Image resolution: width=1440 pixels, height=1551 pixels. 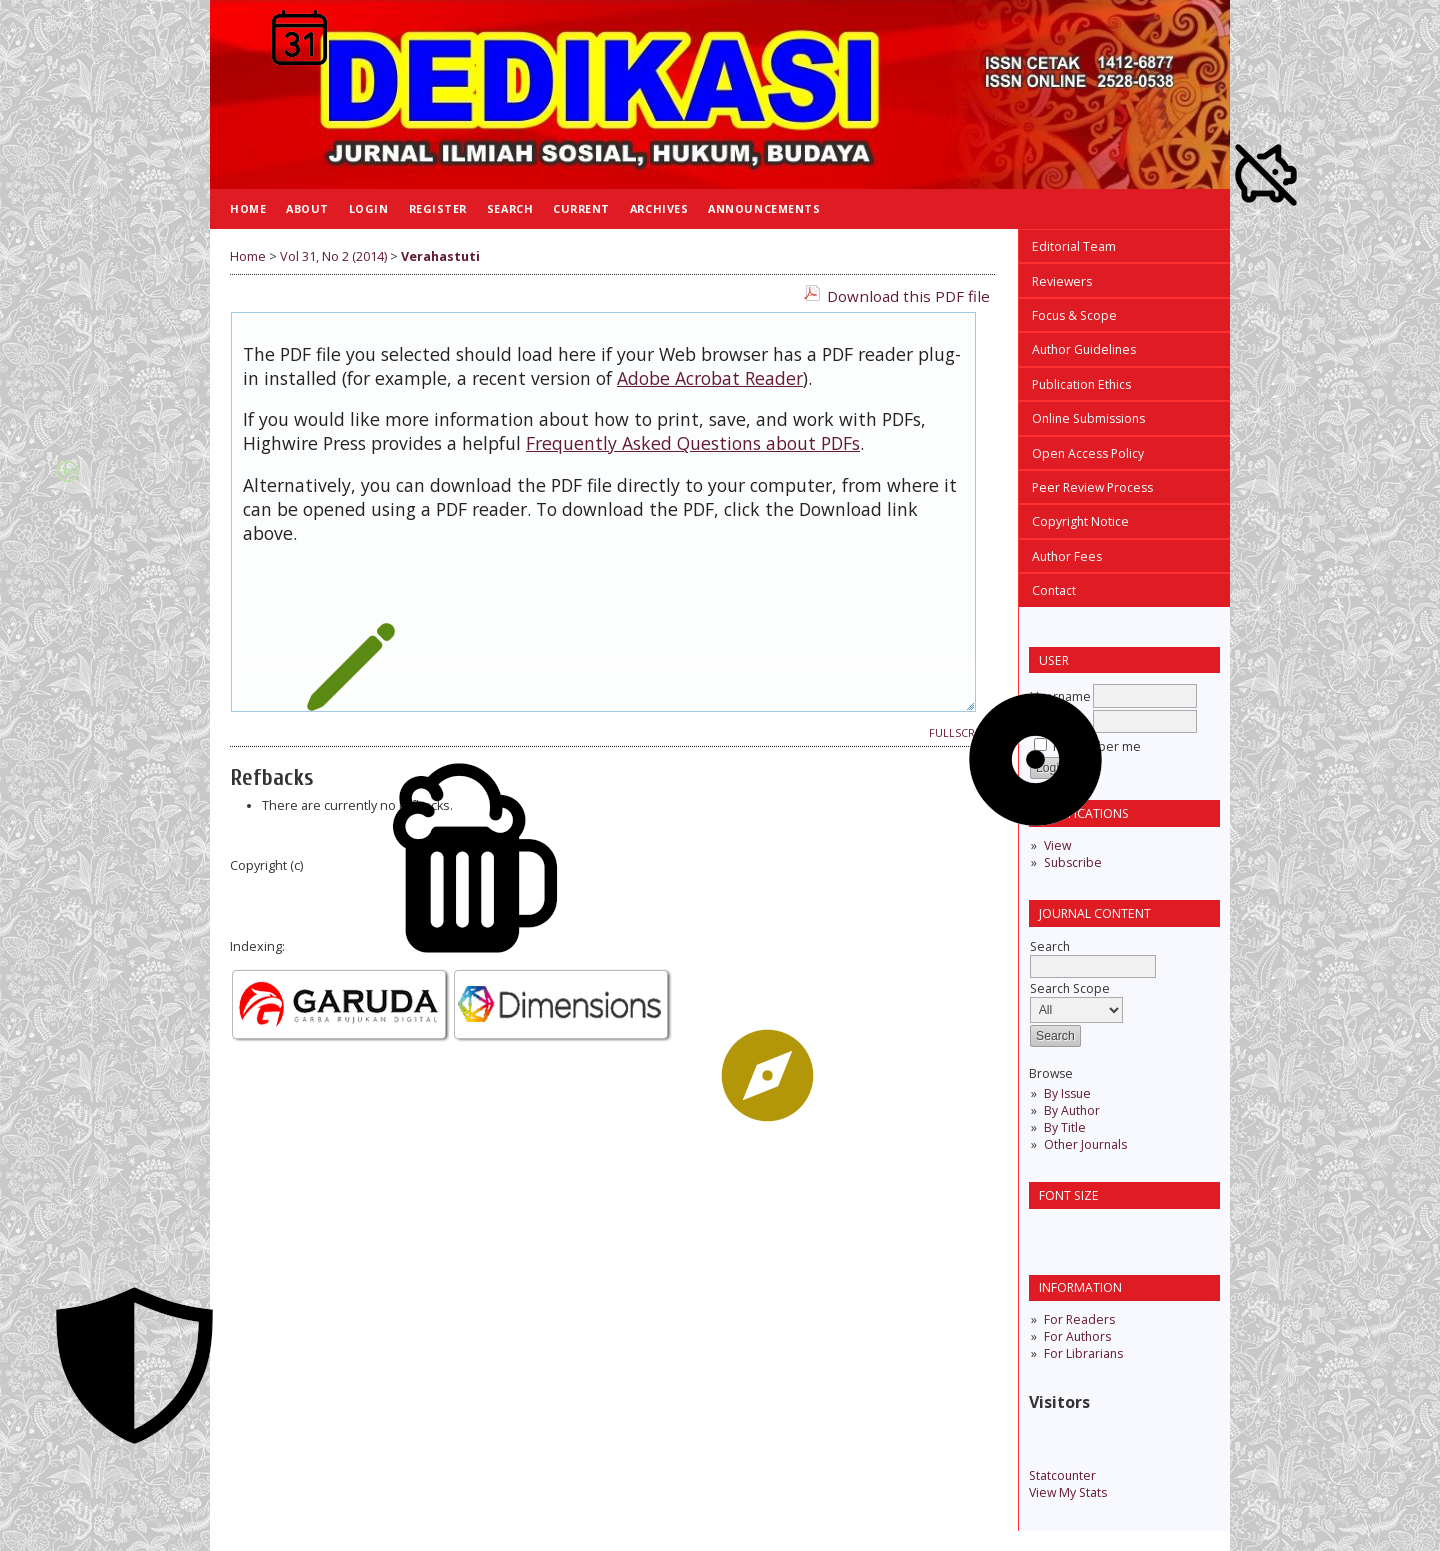 I want to click on access navigation or direction features, so click(x=767, y=1075).